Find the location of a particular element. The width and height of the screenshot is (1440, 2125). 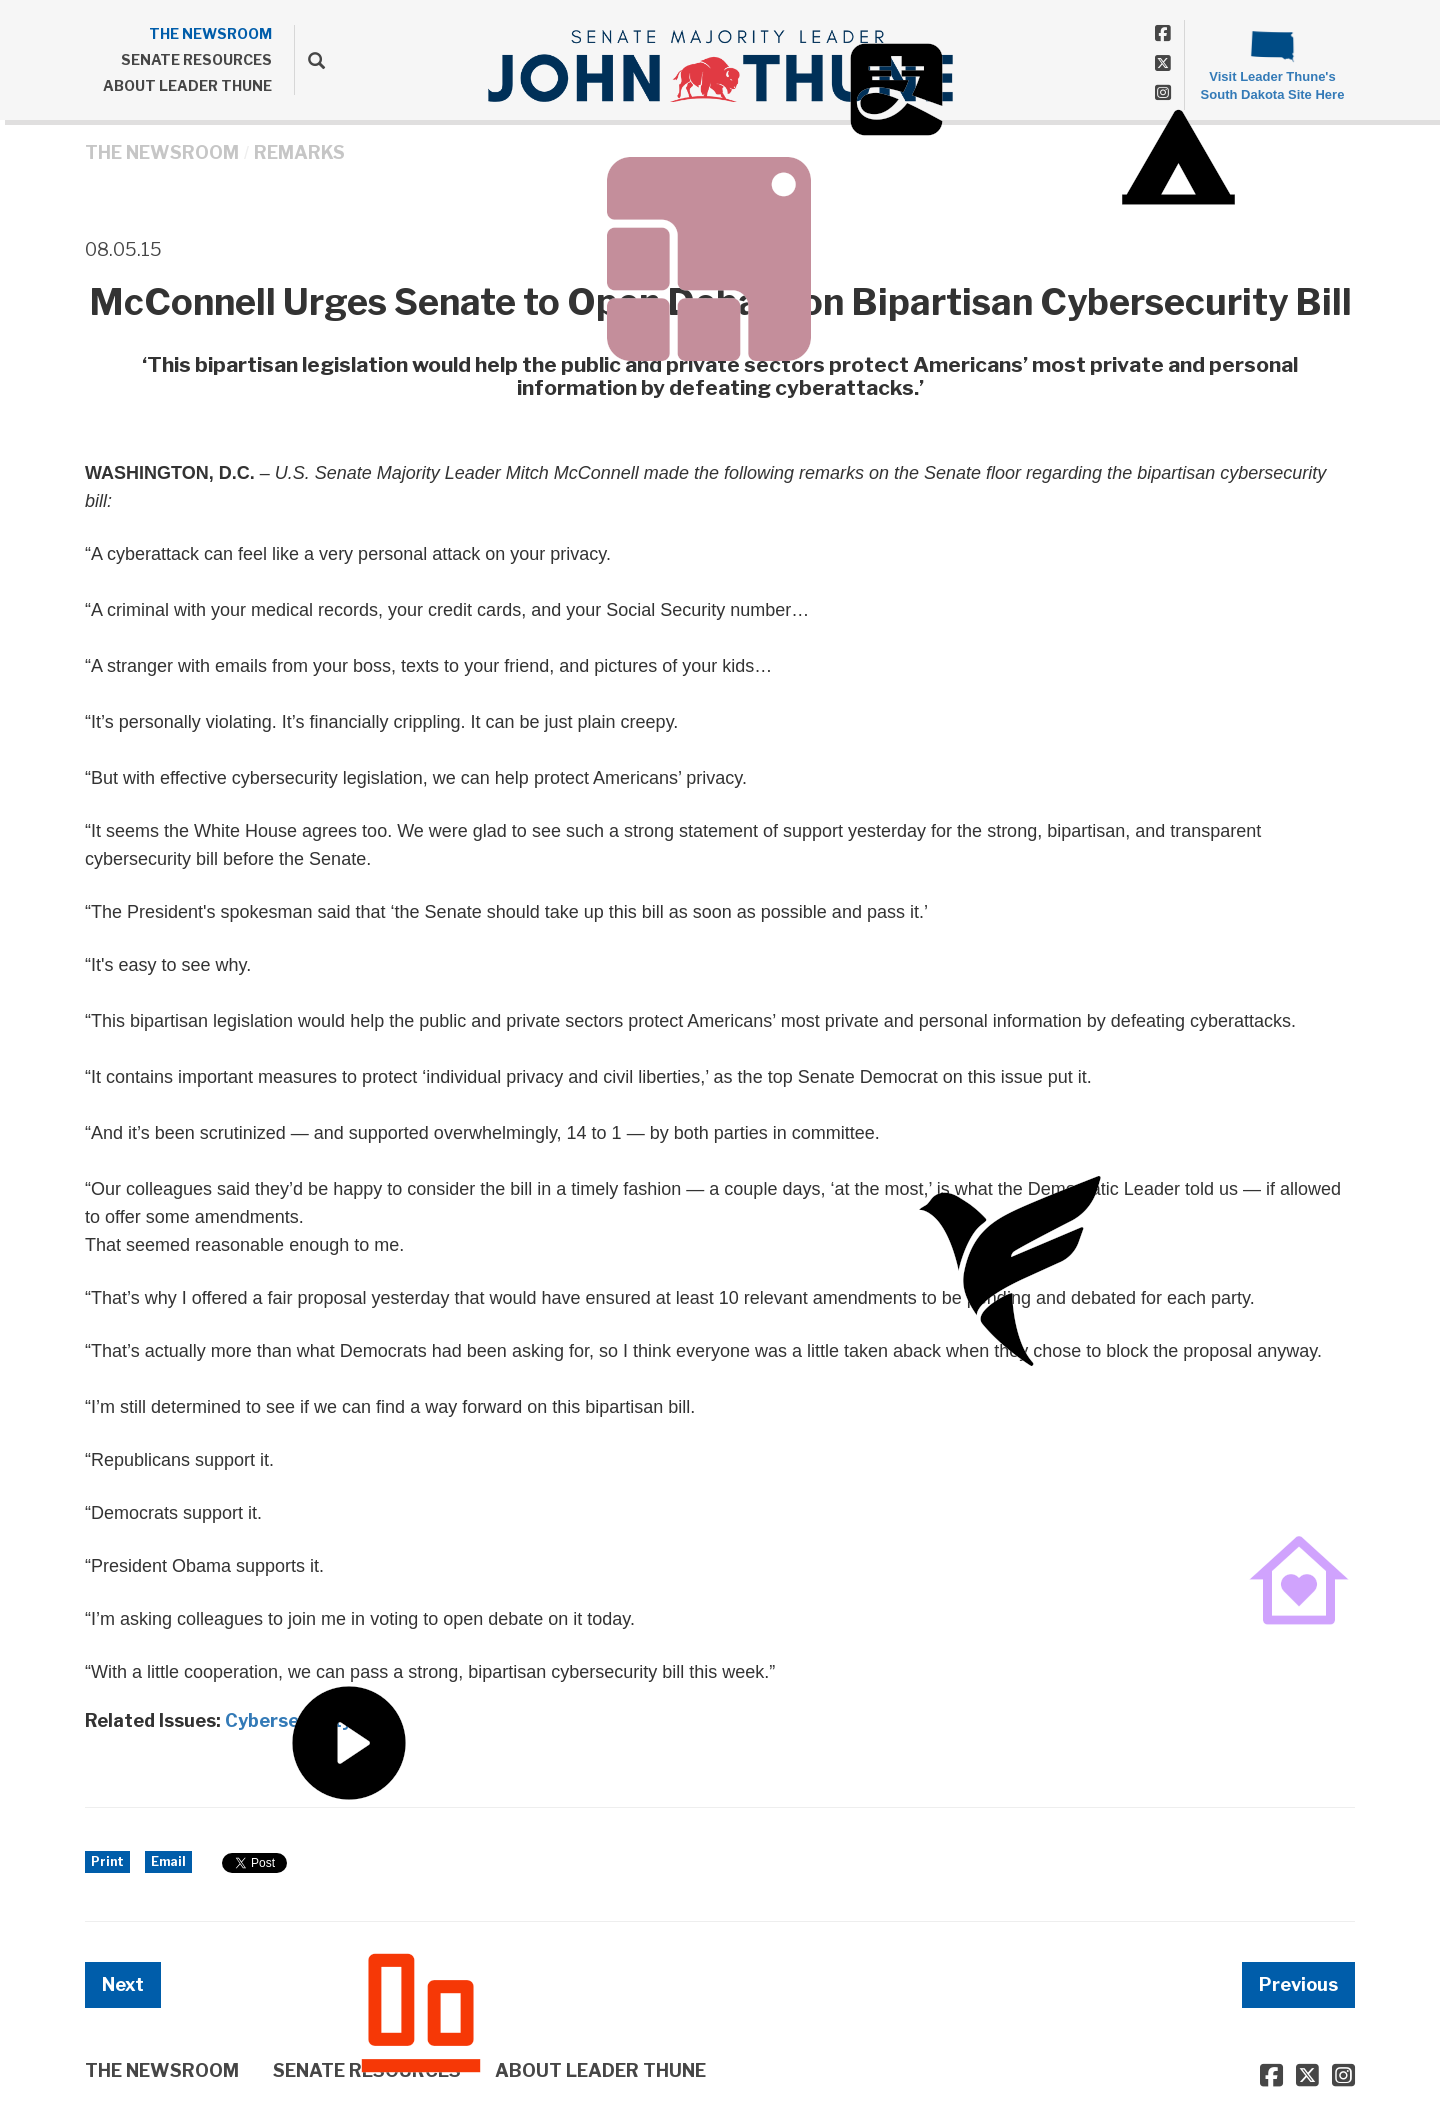

open the FamPay app is located at coordinates (1010, 1271).